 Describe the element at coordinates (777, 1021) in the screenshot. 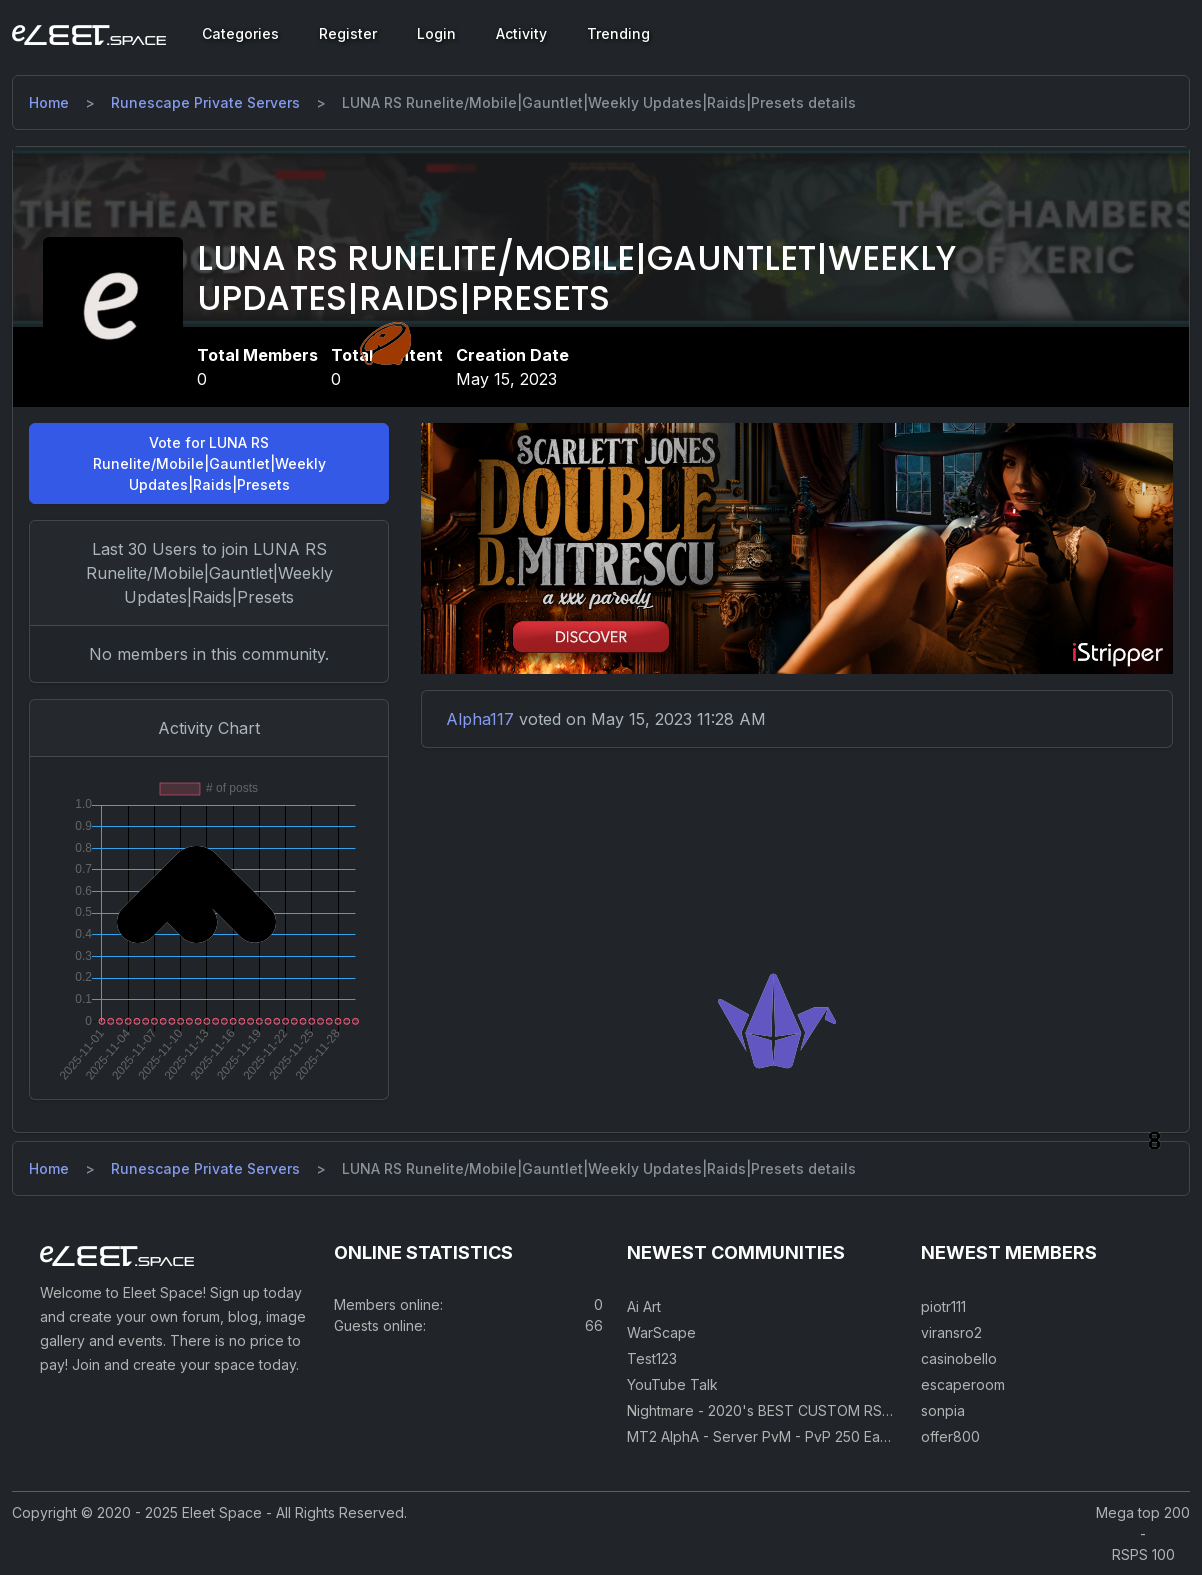

I see `open padlet app` at that location.